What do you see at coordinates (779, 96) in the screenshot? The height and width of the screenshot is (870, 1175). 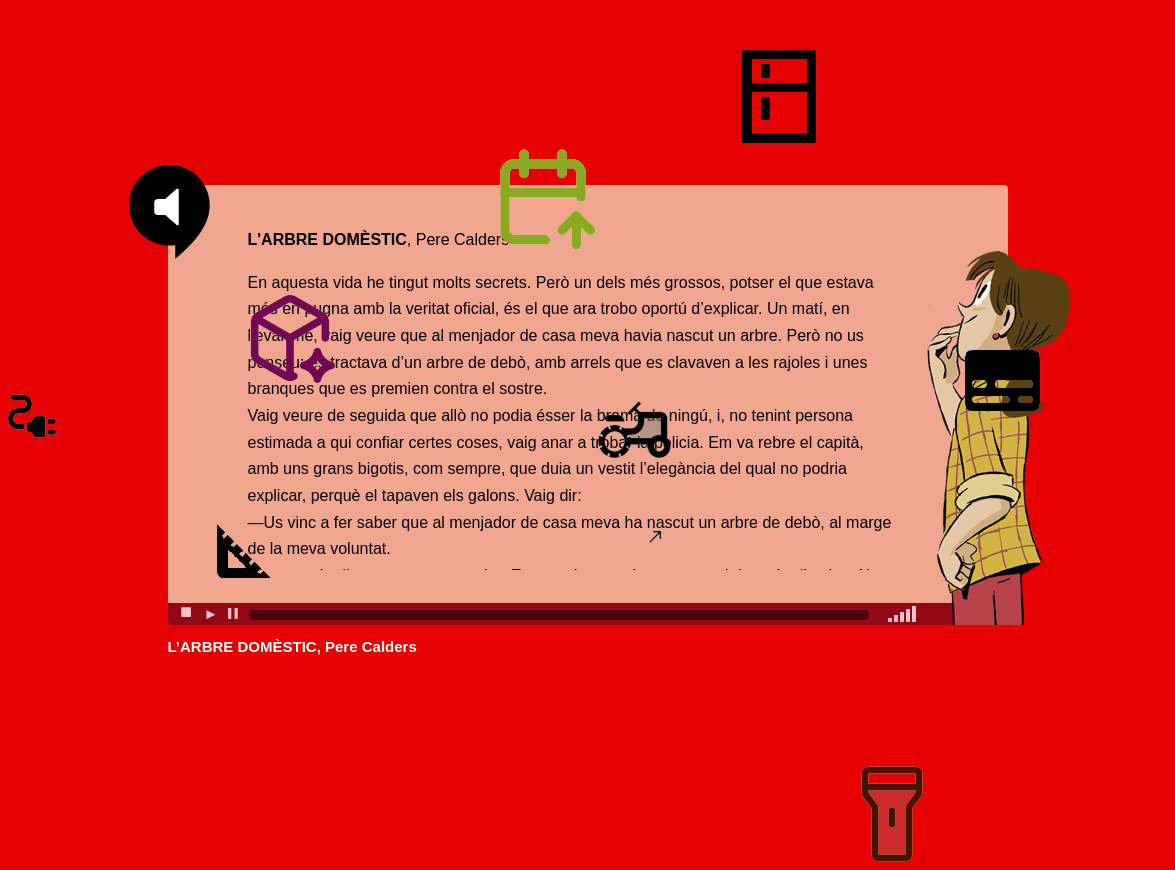 I see `access kitchen or food-related settings` at bounding box center [779, 96].